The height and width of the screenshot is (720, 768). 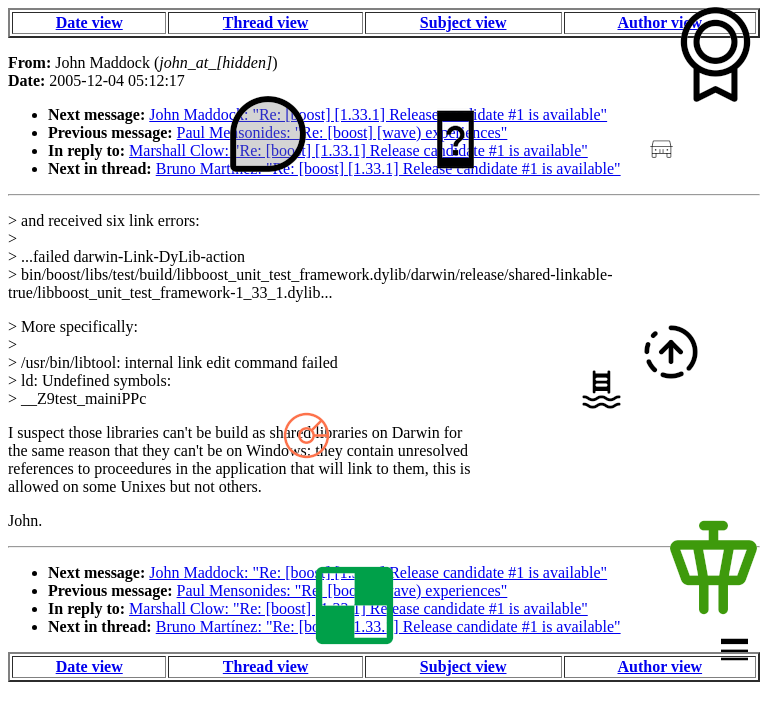 What do you see at coordinates (671, 352) in the screenshot?
I see `upload in progress` at bounding box center [671, 352].